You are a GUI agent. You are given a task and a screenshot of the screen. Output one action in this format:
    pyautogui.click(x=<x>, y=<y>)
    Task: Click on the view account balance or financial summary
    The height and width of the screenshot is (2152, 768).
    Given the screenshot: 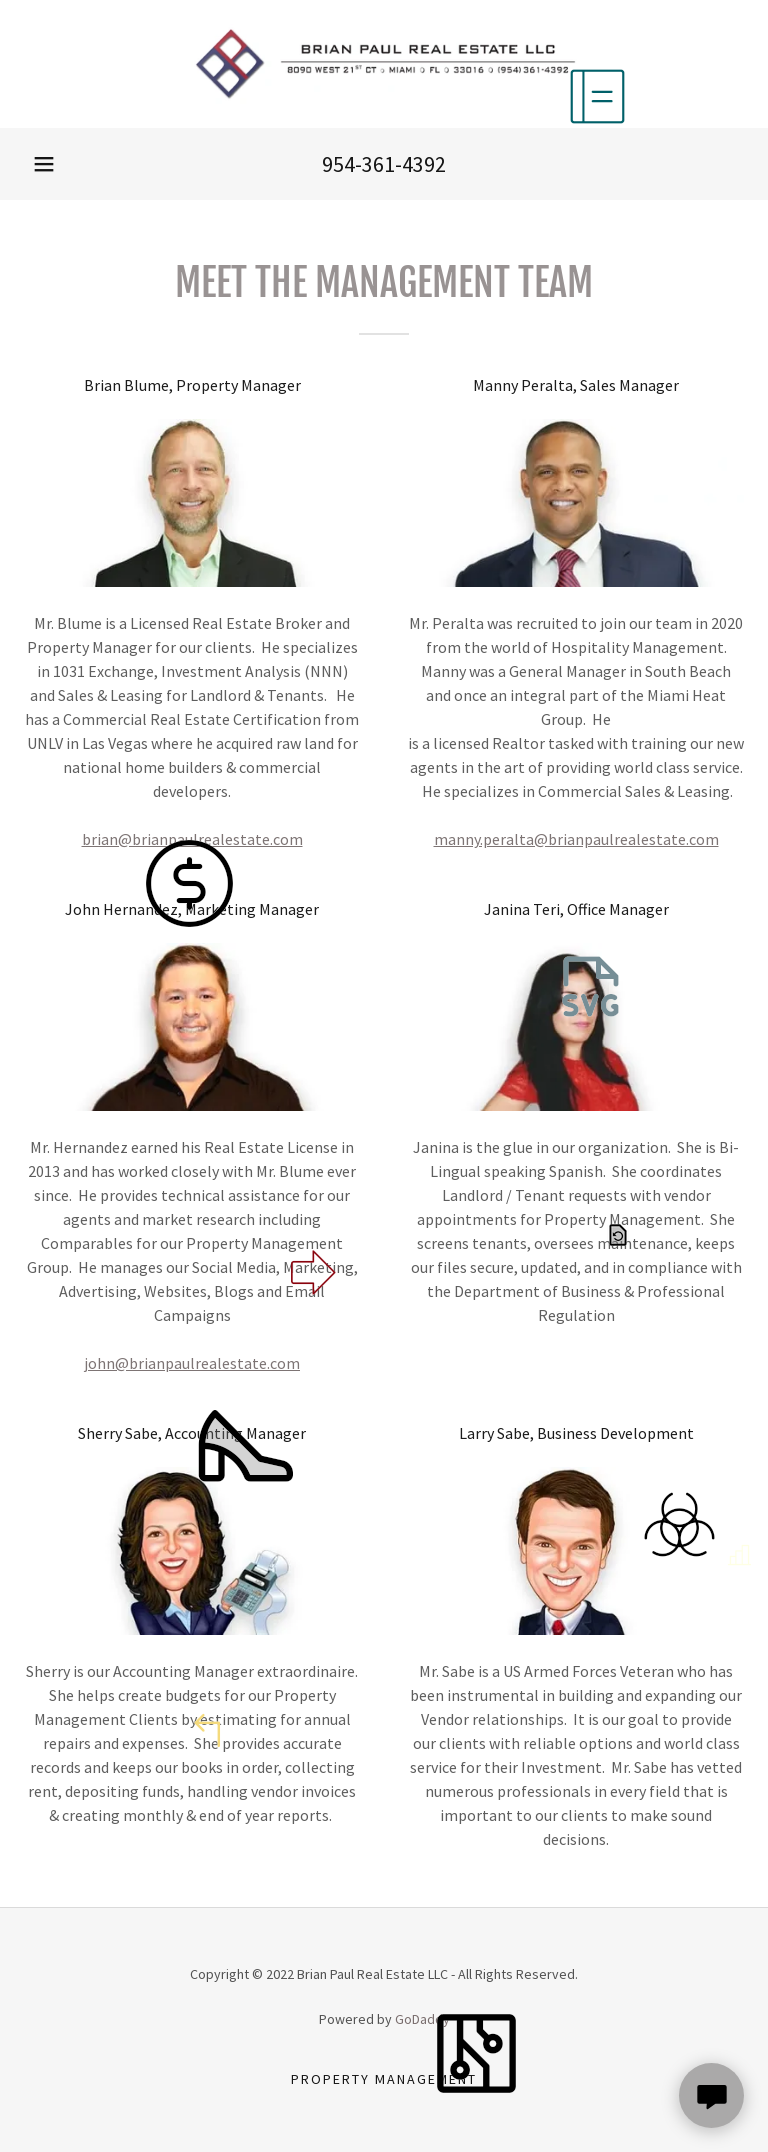 What is the action you would take?
    pyautogui.click(x=189, y=883)
    